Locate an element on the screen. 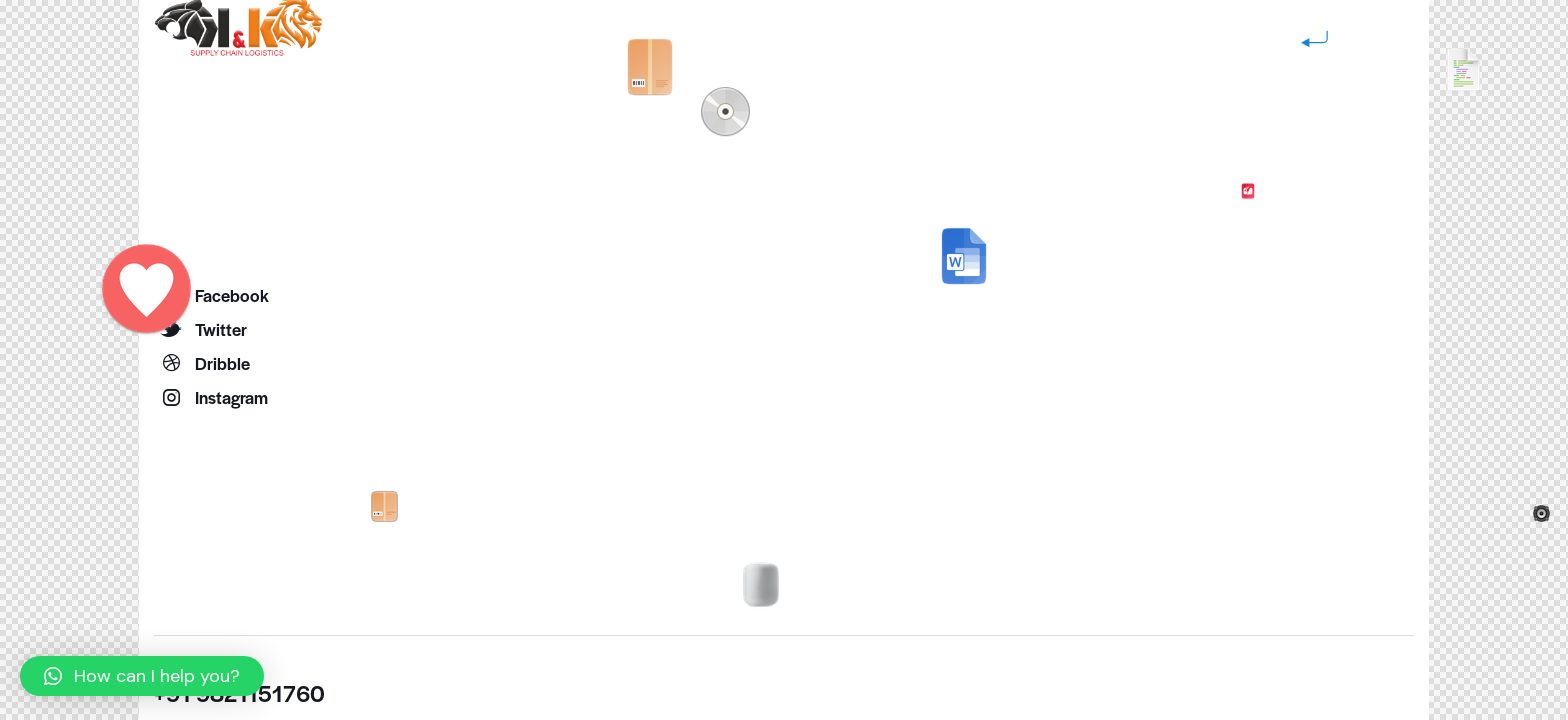  an eps vector file is located at coordinates (1248, 191).